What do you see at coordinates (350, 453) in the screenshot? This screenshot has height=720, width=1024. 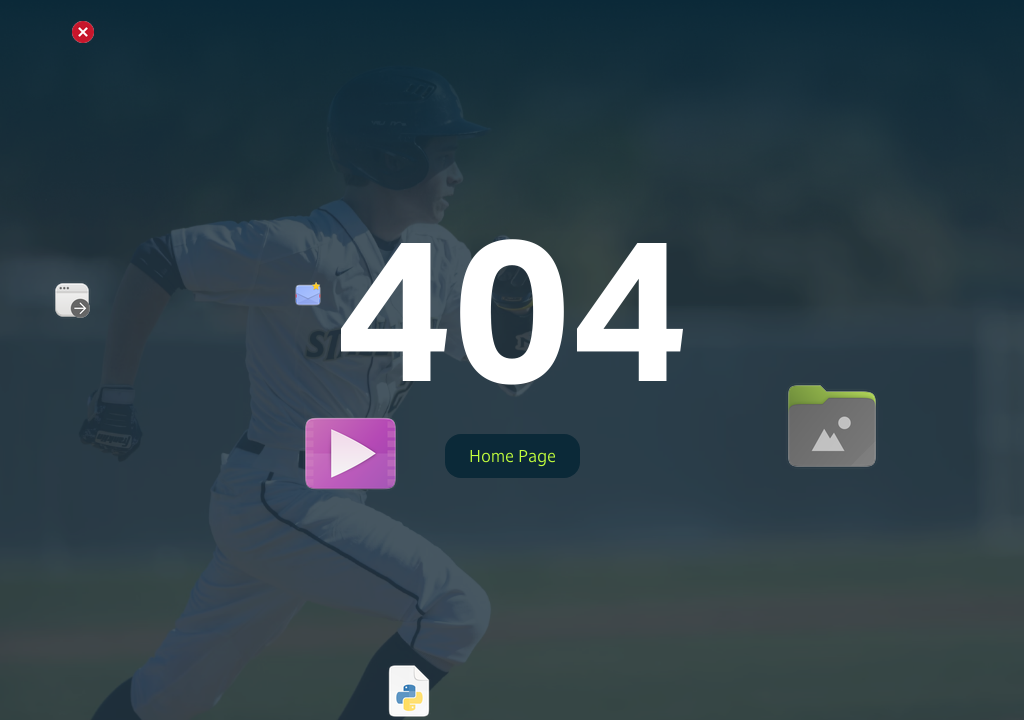 I see `open multimedia or video player app` at bounding box center [350, 453].